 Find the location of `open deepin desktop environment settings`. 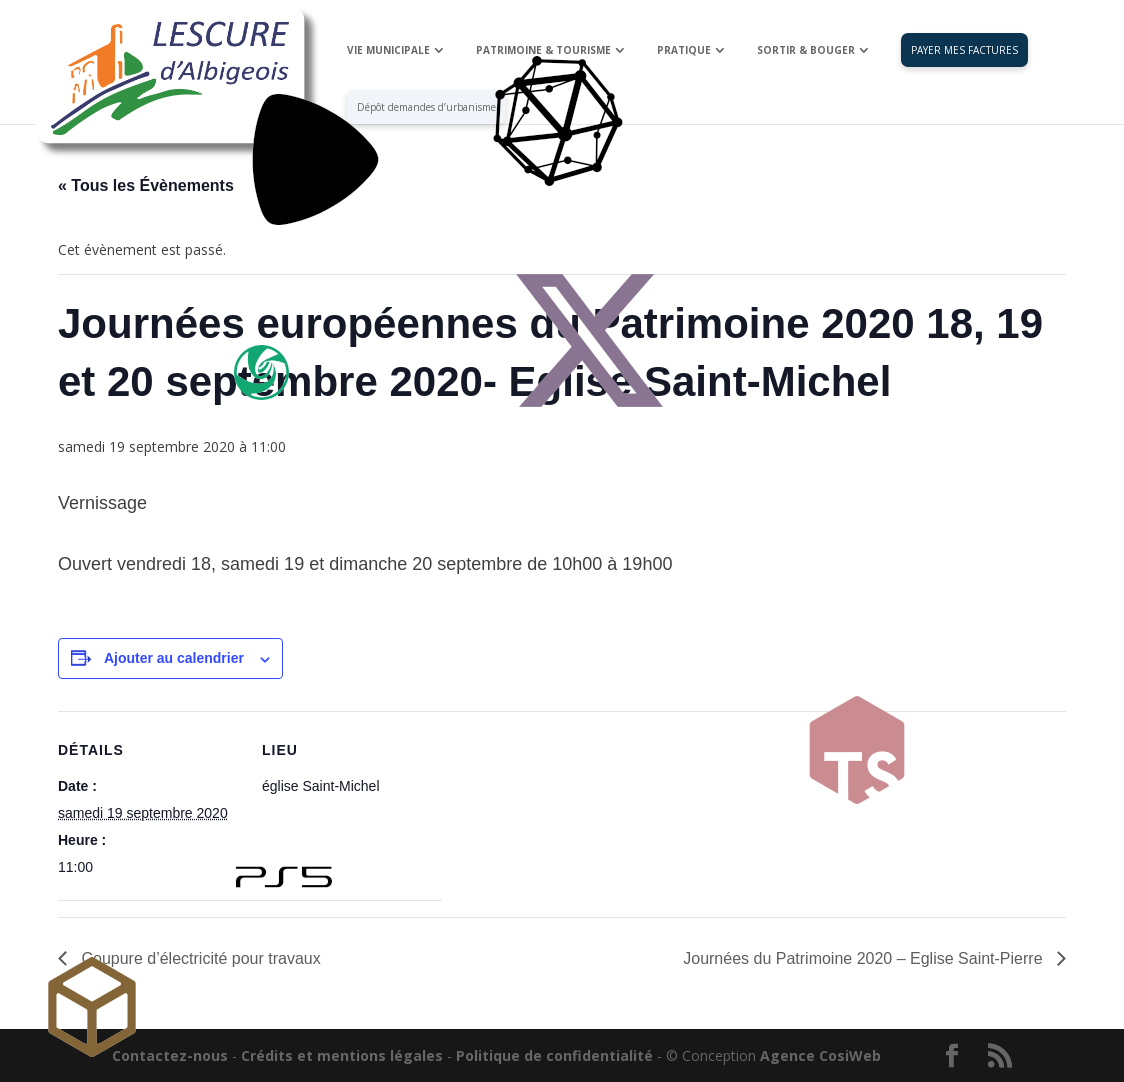

open deepin desktop environment settings is located at coordinates (261, 372).